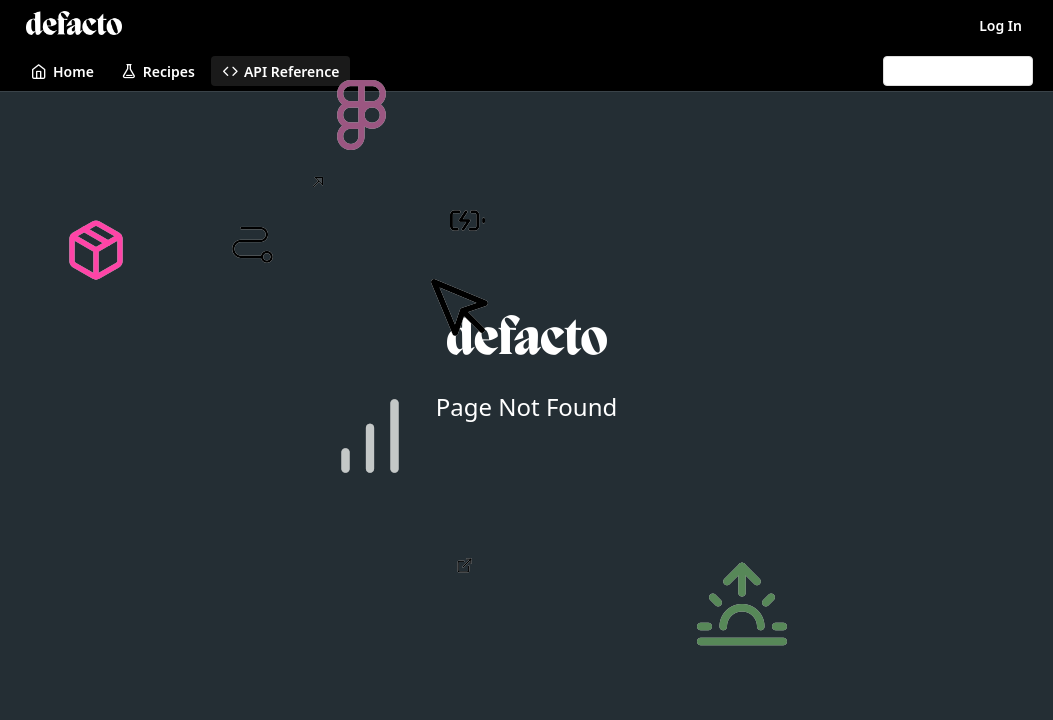 The image size is (1053, 720). I want to click on view analytics or statistics, so click(370, 436).